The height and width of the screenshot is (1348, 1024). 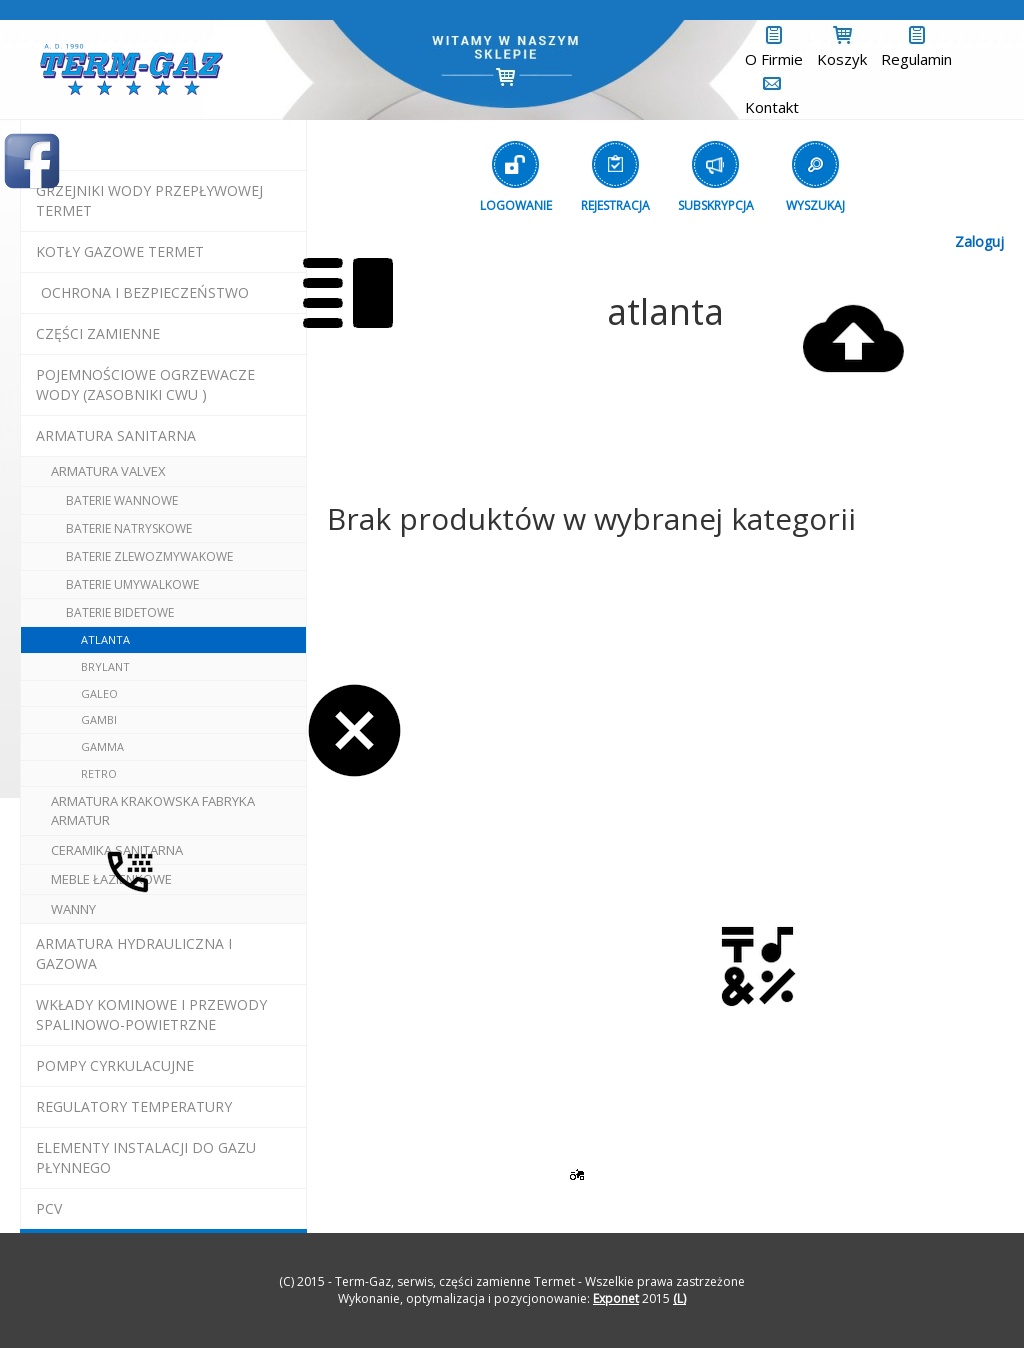 What do you see at coordinates (130, 872) in the screenshot?
I see `access TTY/TDD accessibility calling features` at bounding box center [130, 872].